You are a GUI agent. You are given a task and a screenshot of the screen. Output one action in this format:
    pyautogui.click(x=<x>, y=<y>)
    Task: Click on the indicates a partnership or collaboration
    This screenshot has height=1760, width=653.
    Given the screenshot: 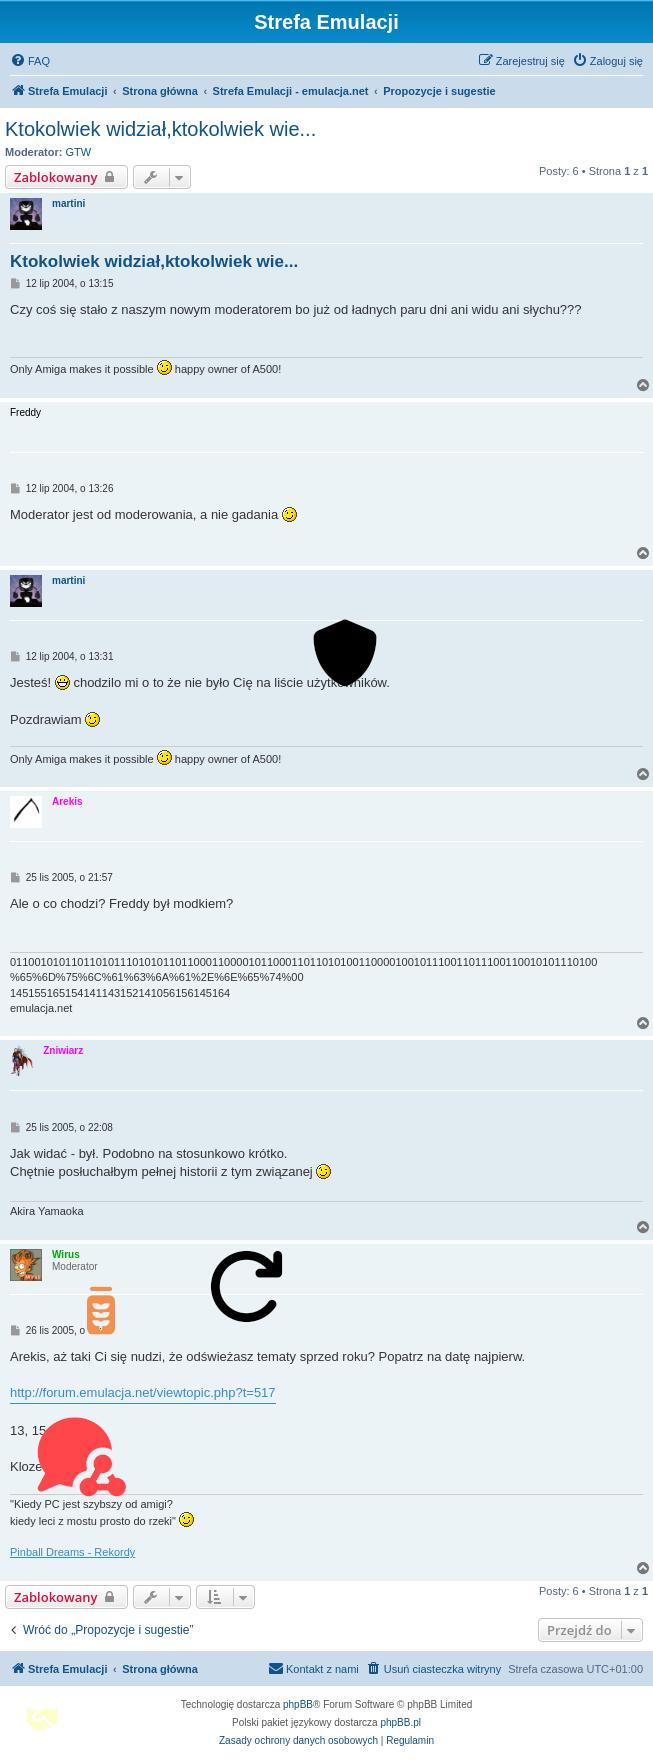 What is the action you would take?
    pyautogui.click(x=42, y=1719)
    